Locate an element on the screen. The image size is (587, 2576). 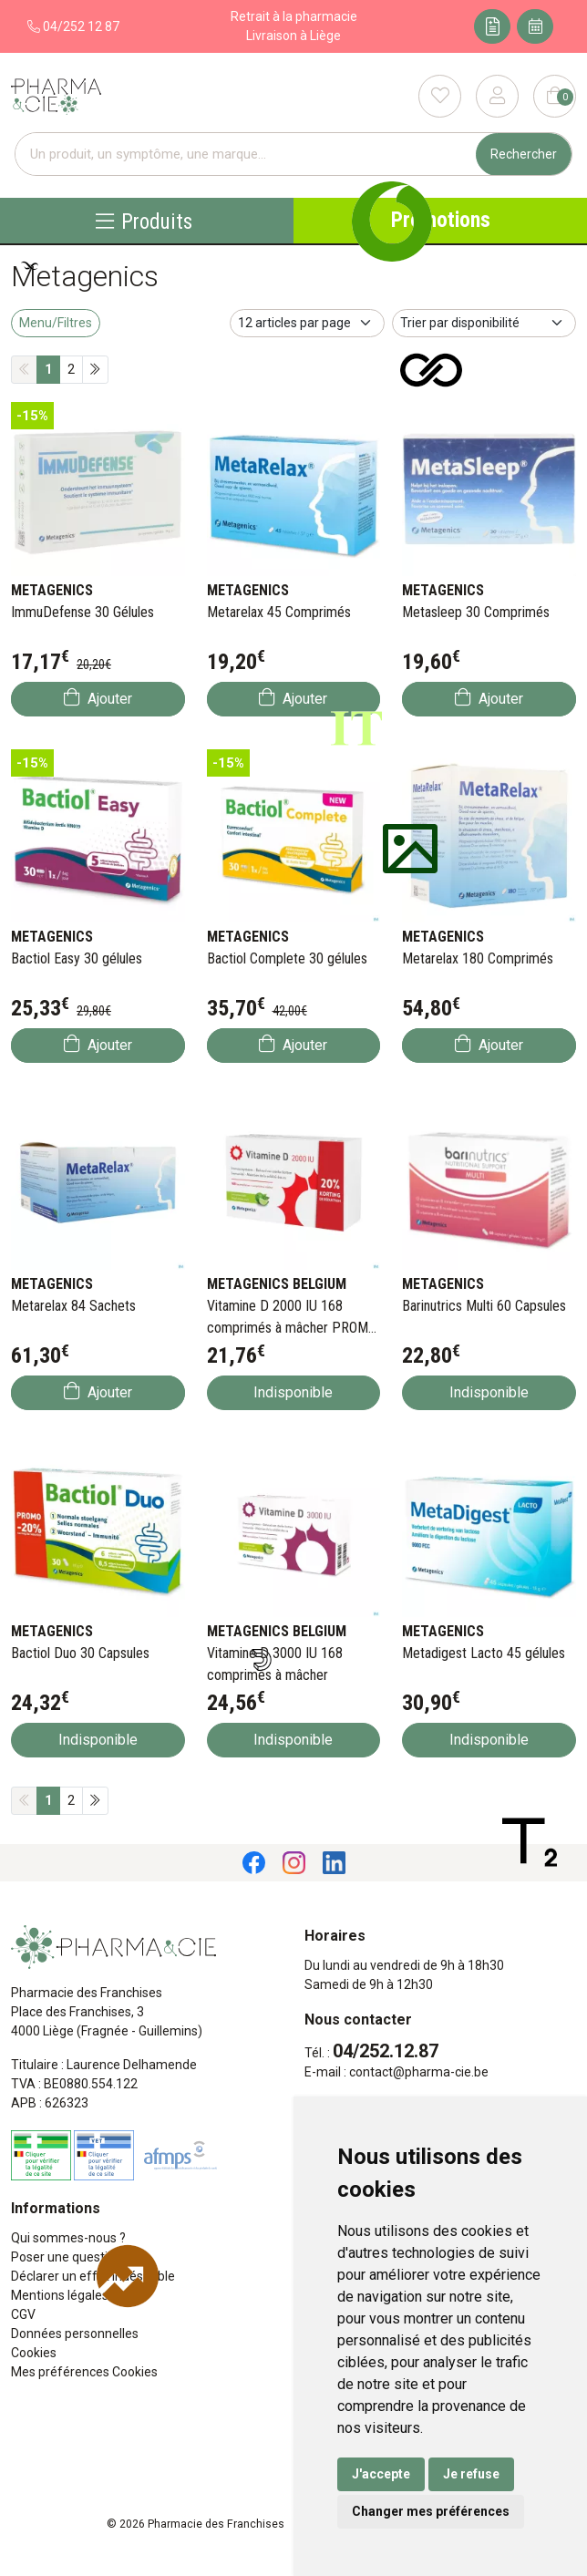
view fund performance or investment growth is located at coordinates (128, 2276).